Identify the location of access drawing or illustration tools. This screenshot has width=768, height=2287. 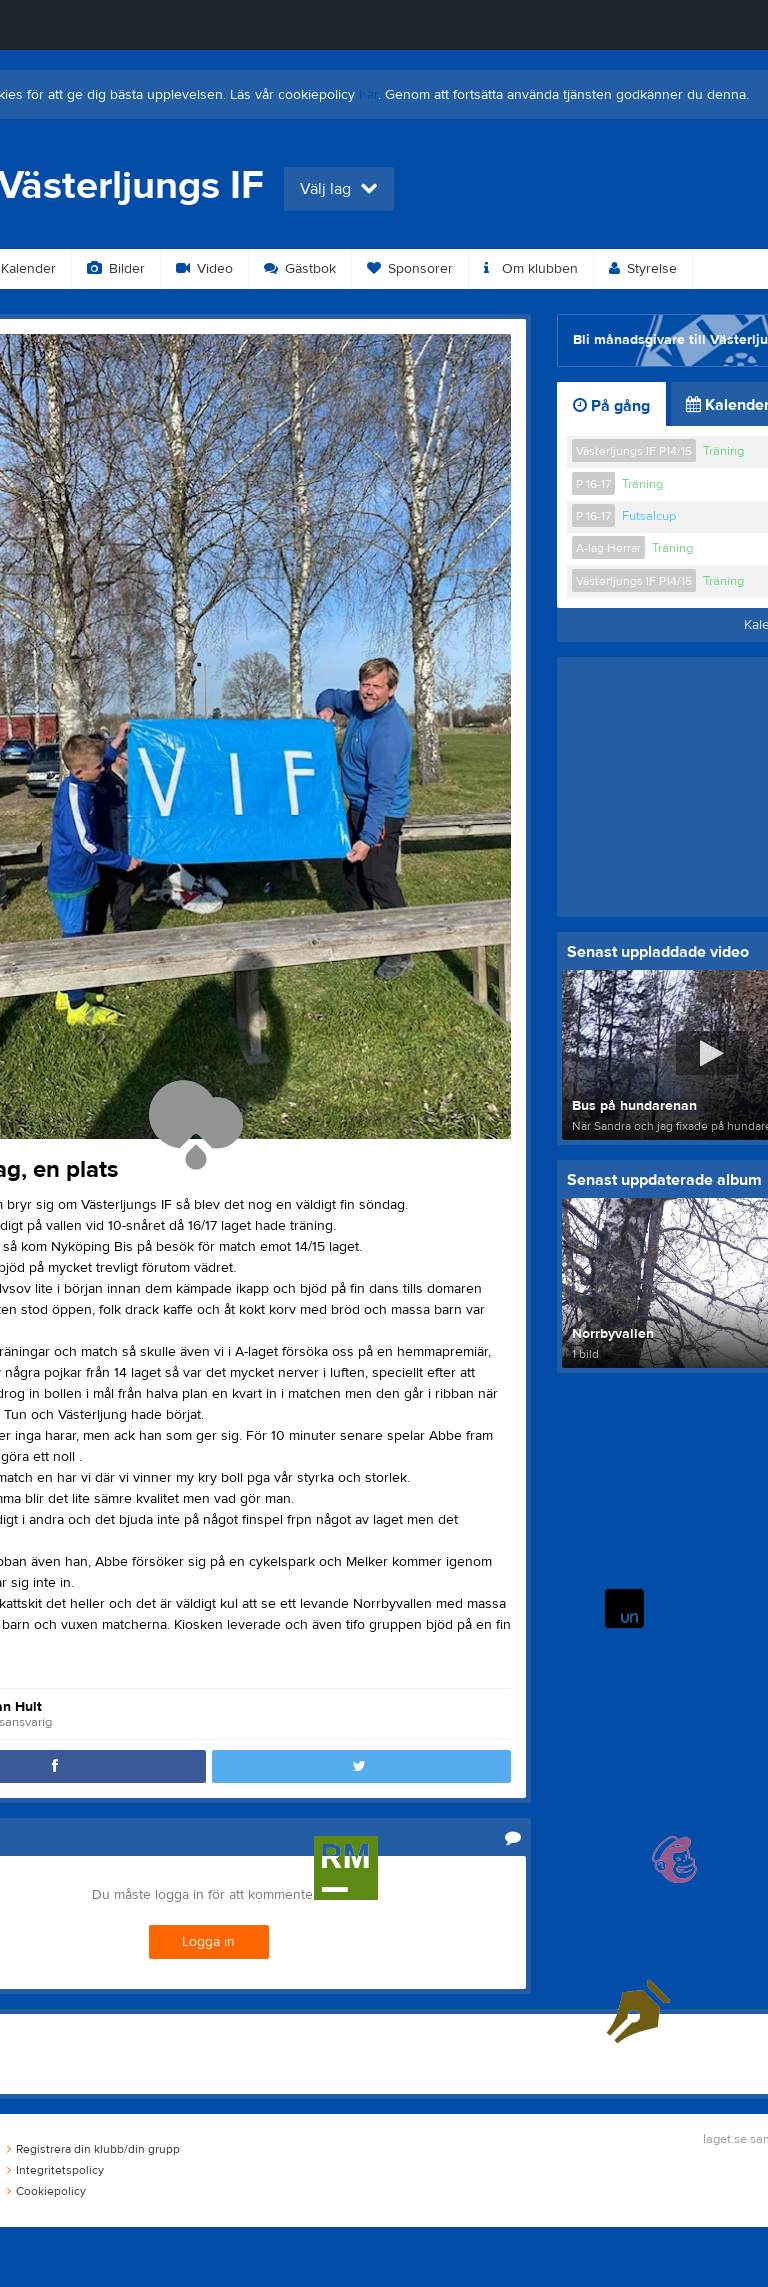
(636, 2011).